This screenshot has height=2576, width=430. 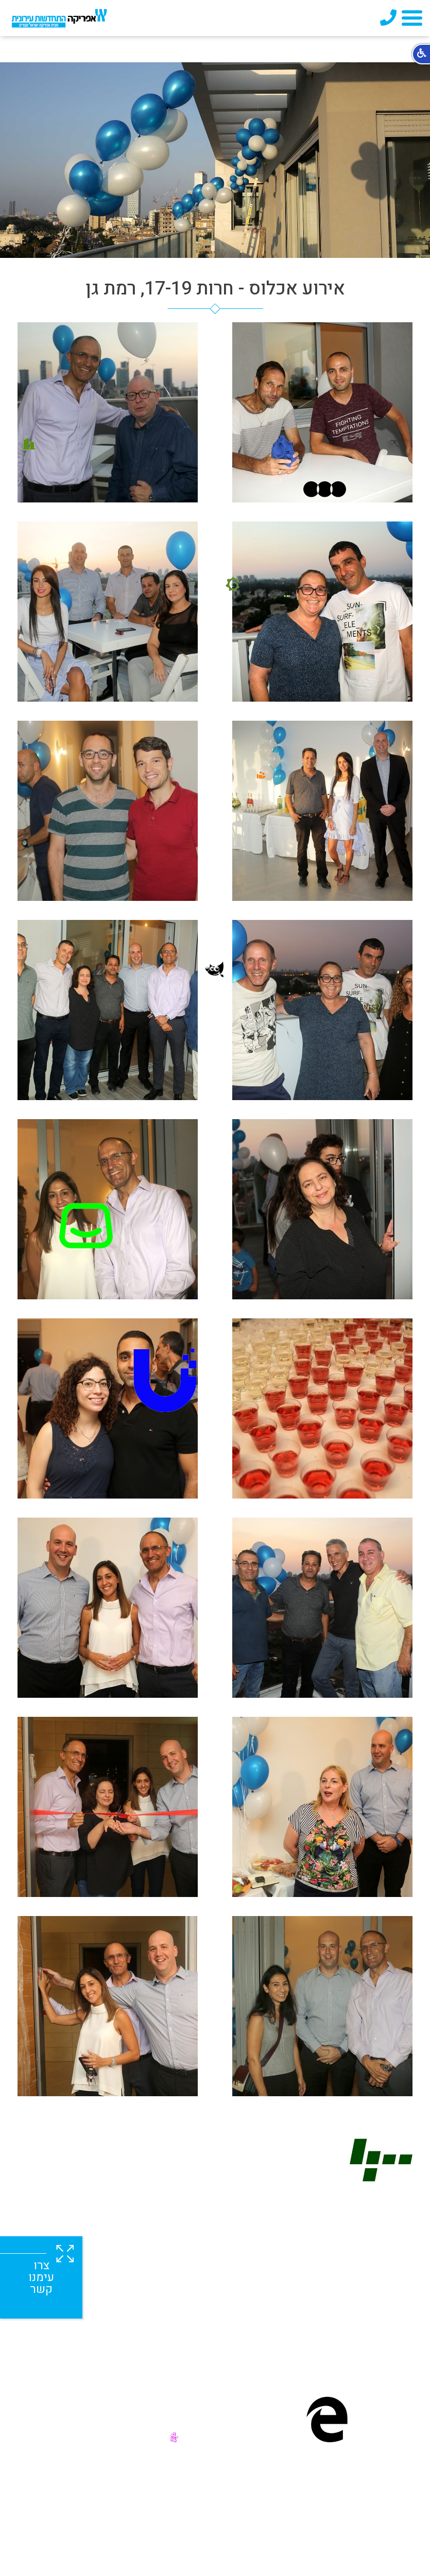 I want to click on ubiquiti networks company logo, so click(x=165, y=1380).